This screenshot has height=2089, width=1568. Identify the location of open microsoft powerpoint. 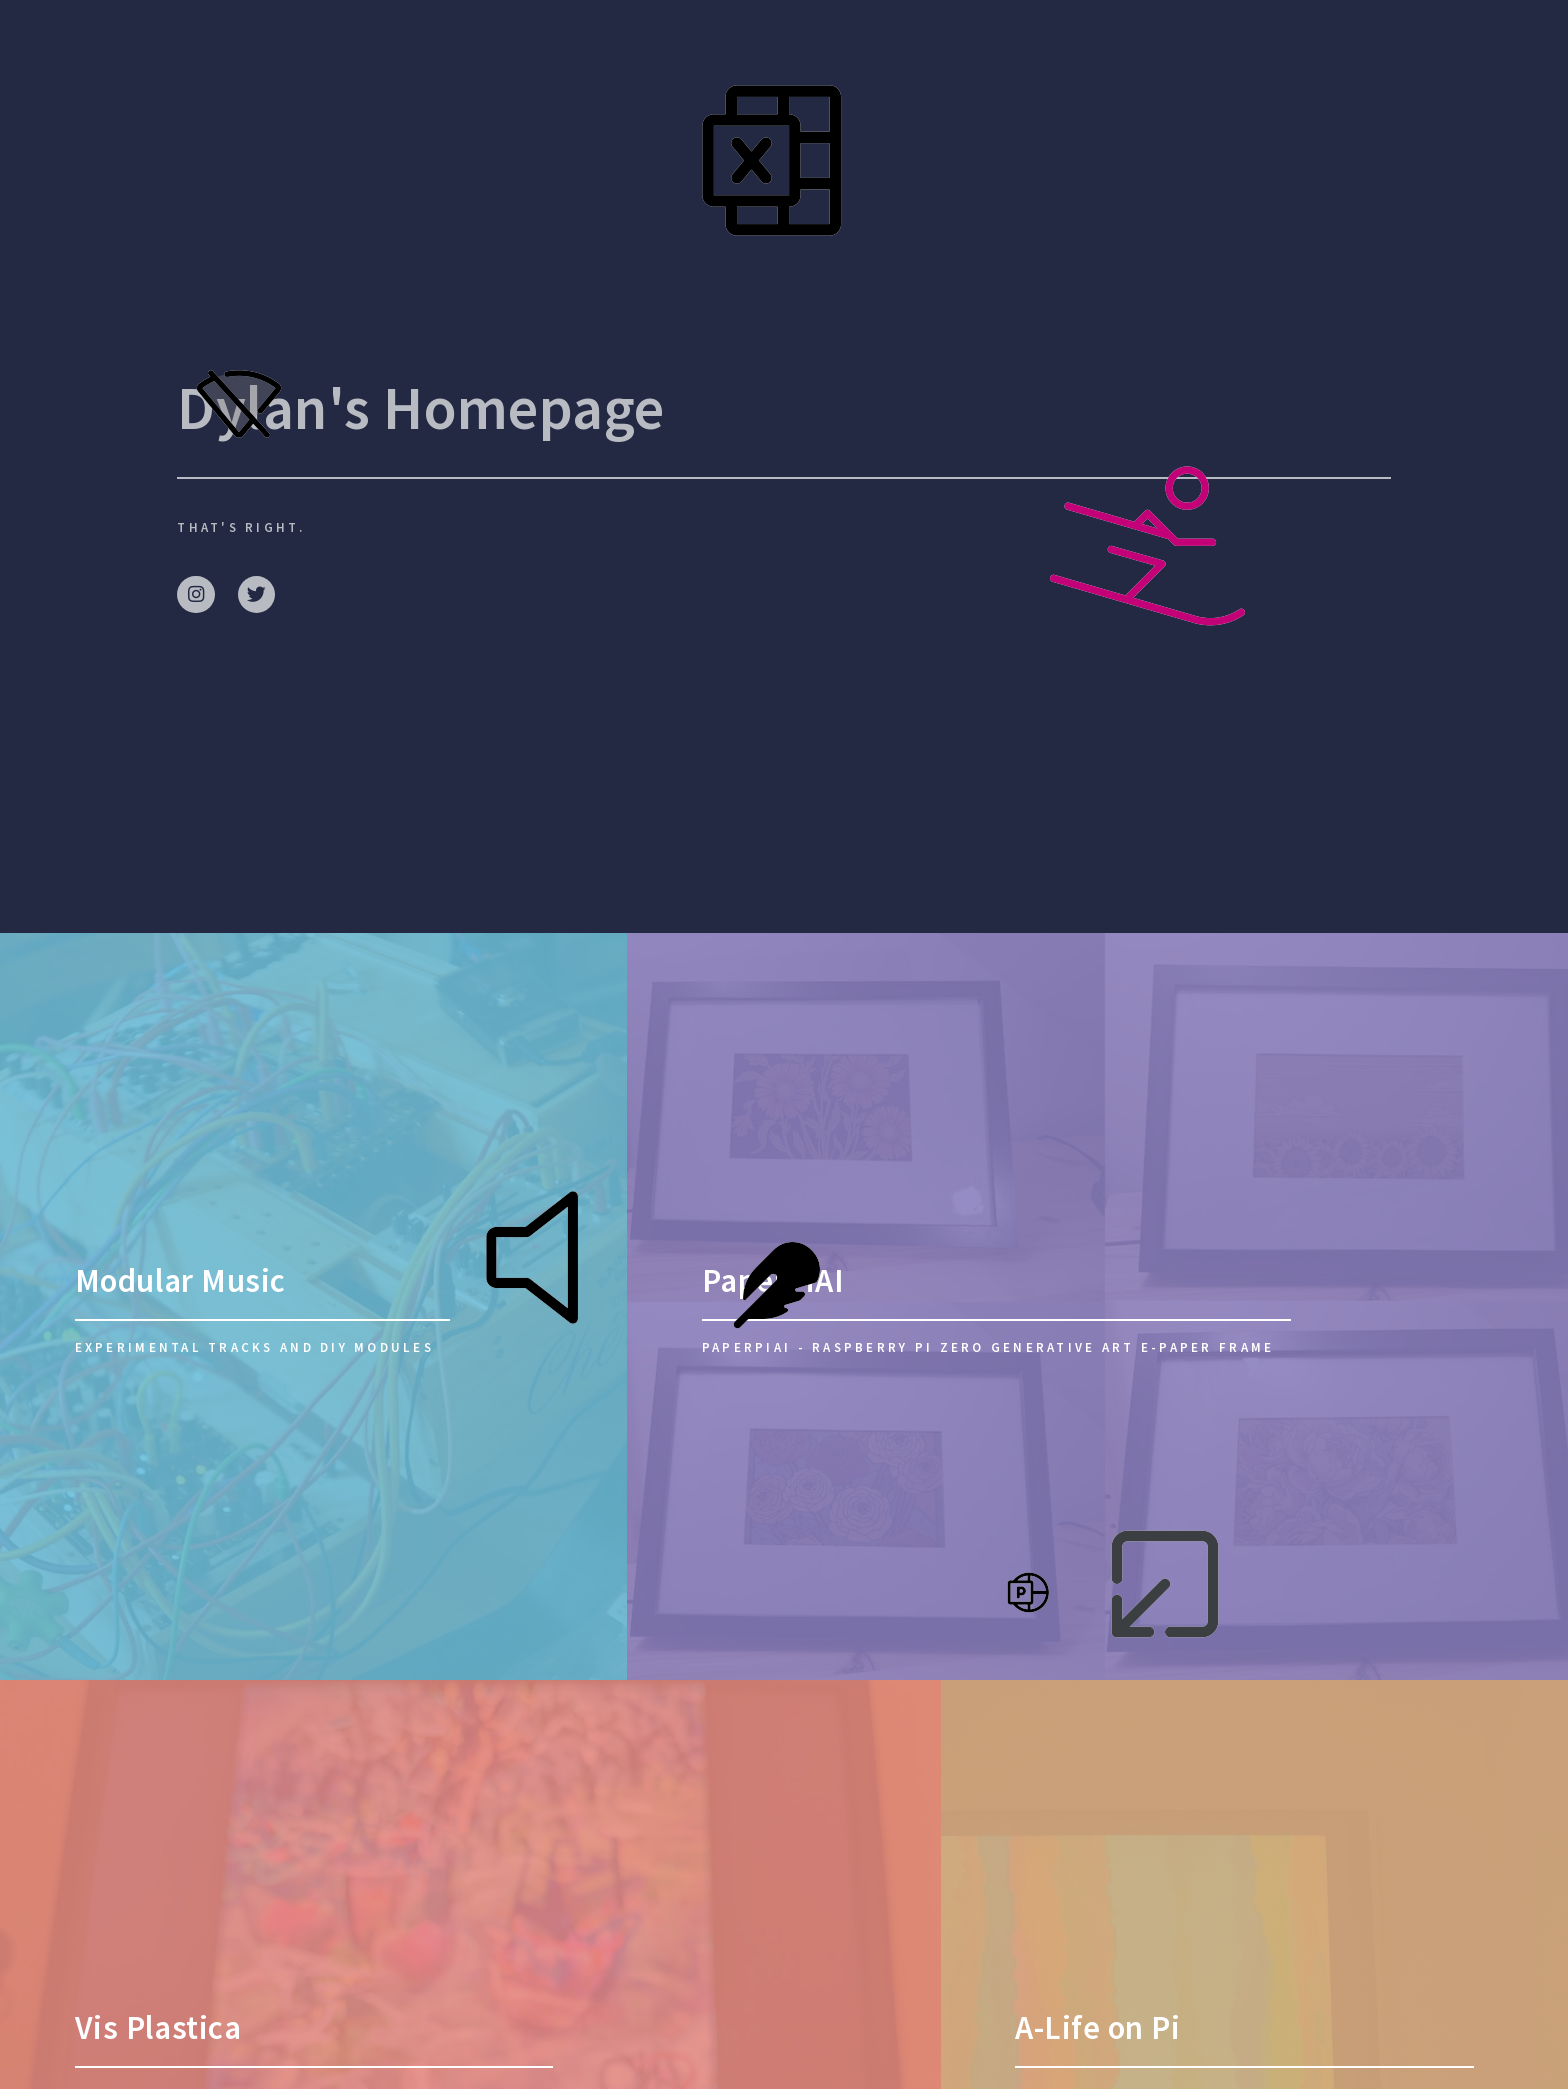
(1027, 1592).